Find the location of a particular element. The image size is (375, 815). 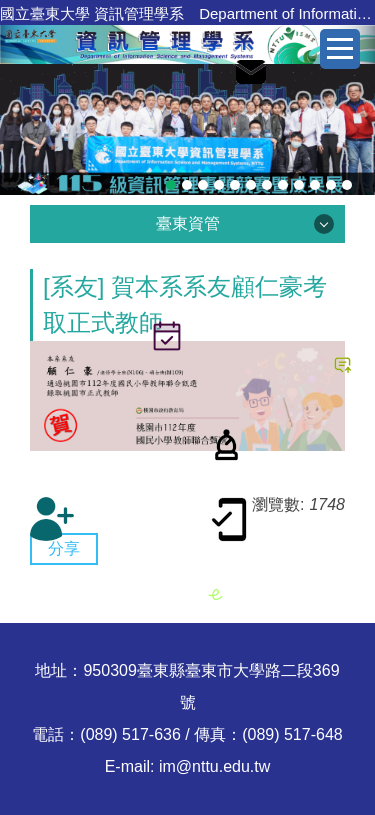

add a new user or contact is located at coordinates (52, 519).